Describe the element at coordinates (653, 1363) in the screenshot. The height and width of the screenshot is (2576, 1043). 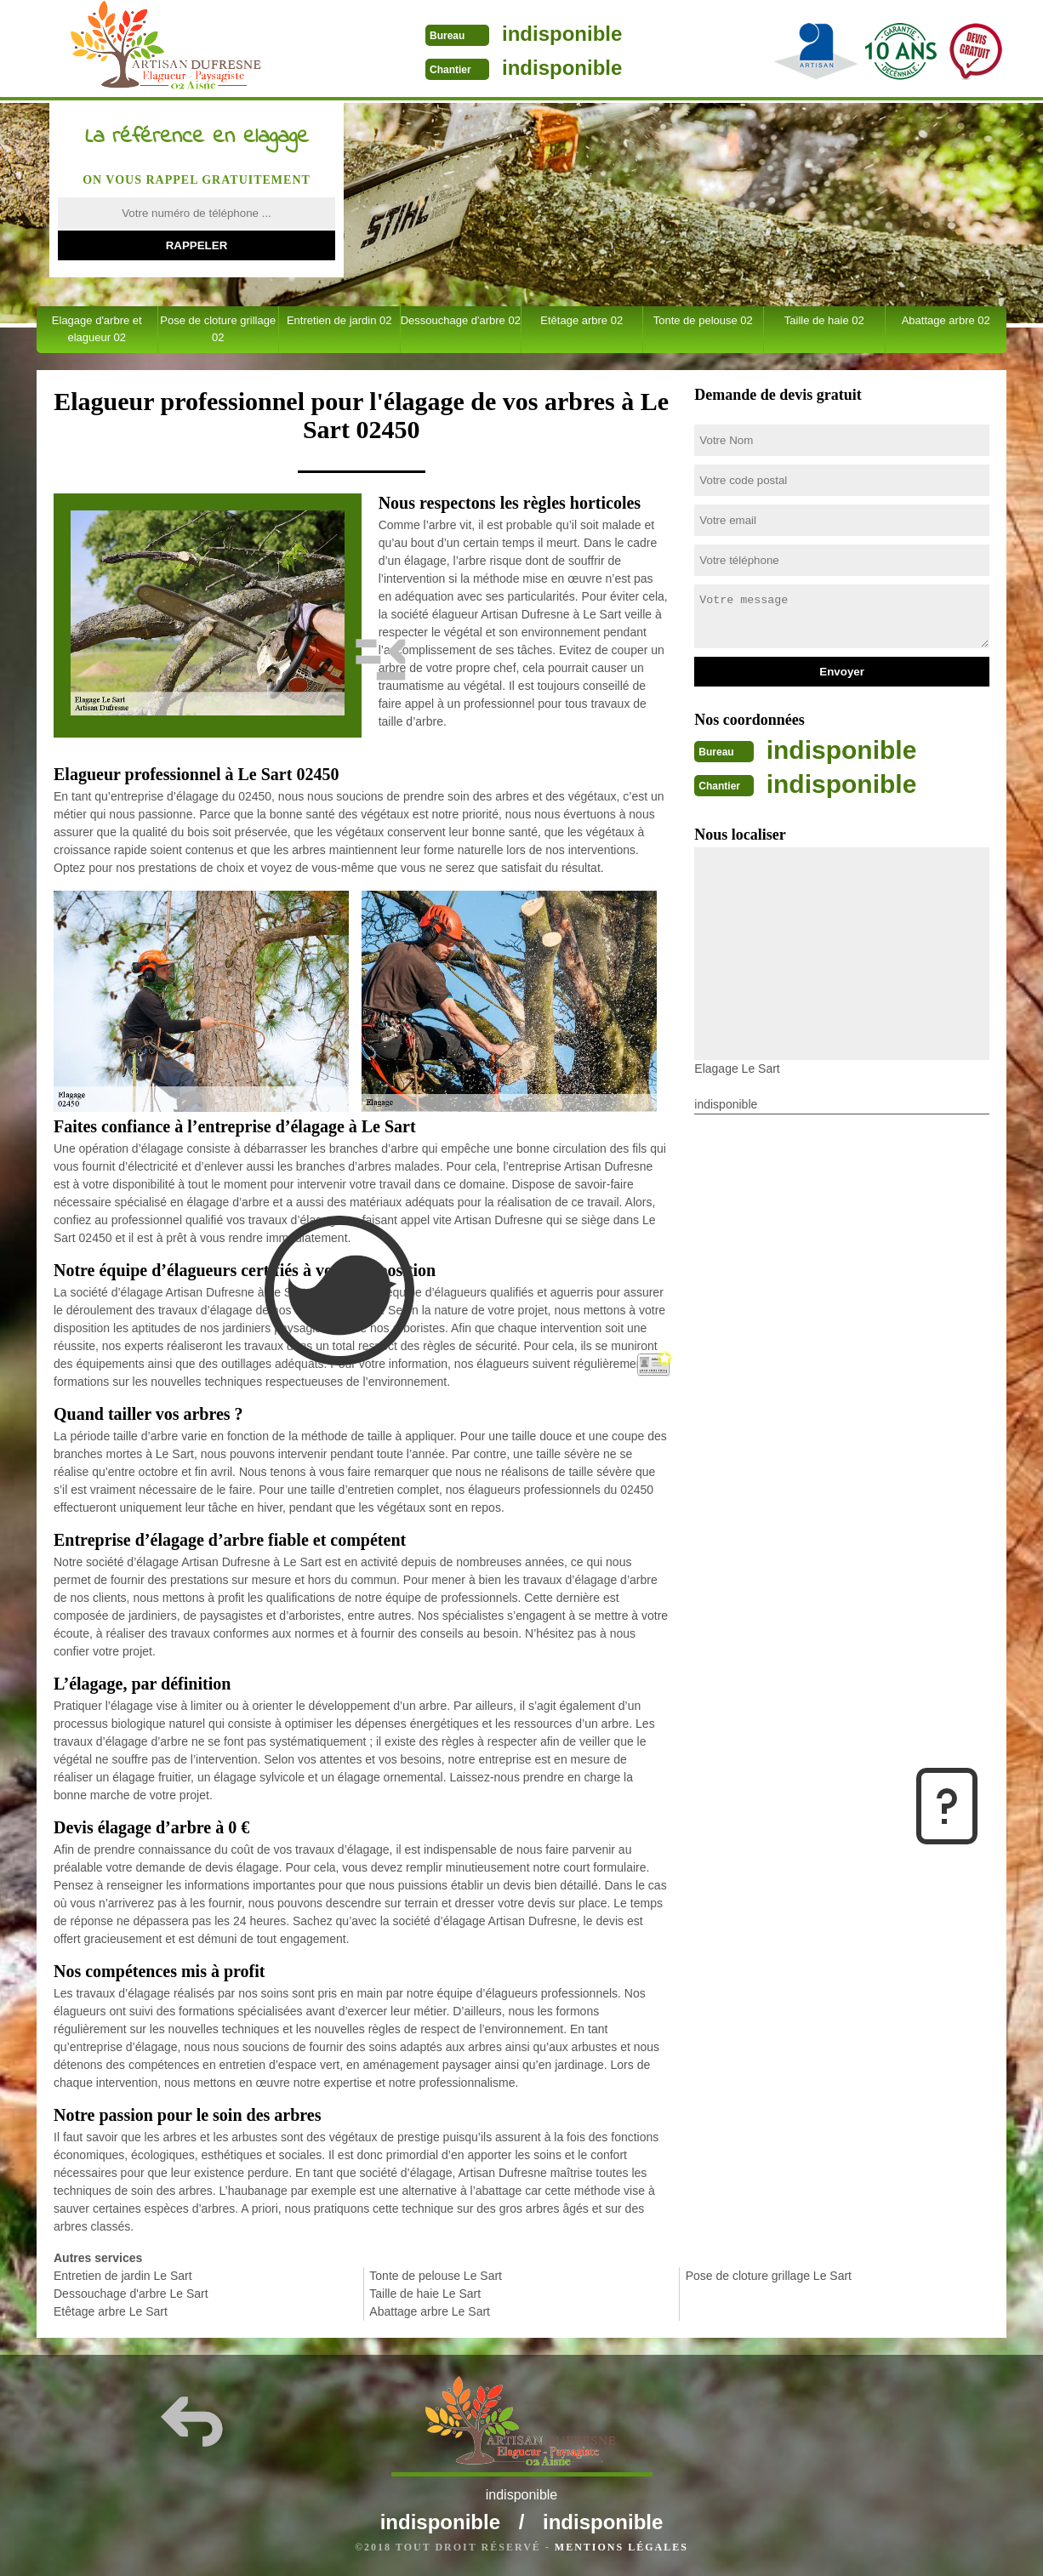
I see `add a new contact` at that location.